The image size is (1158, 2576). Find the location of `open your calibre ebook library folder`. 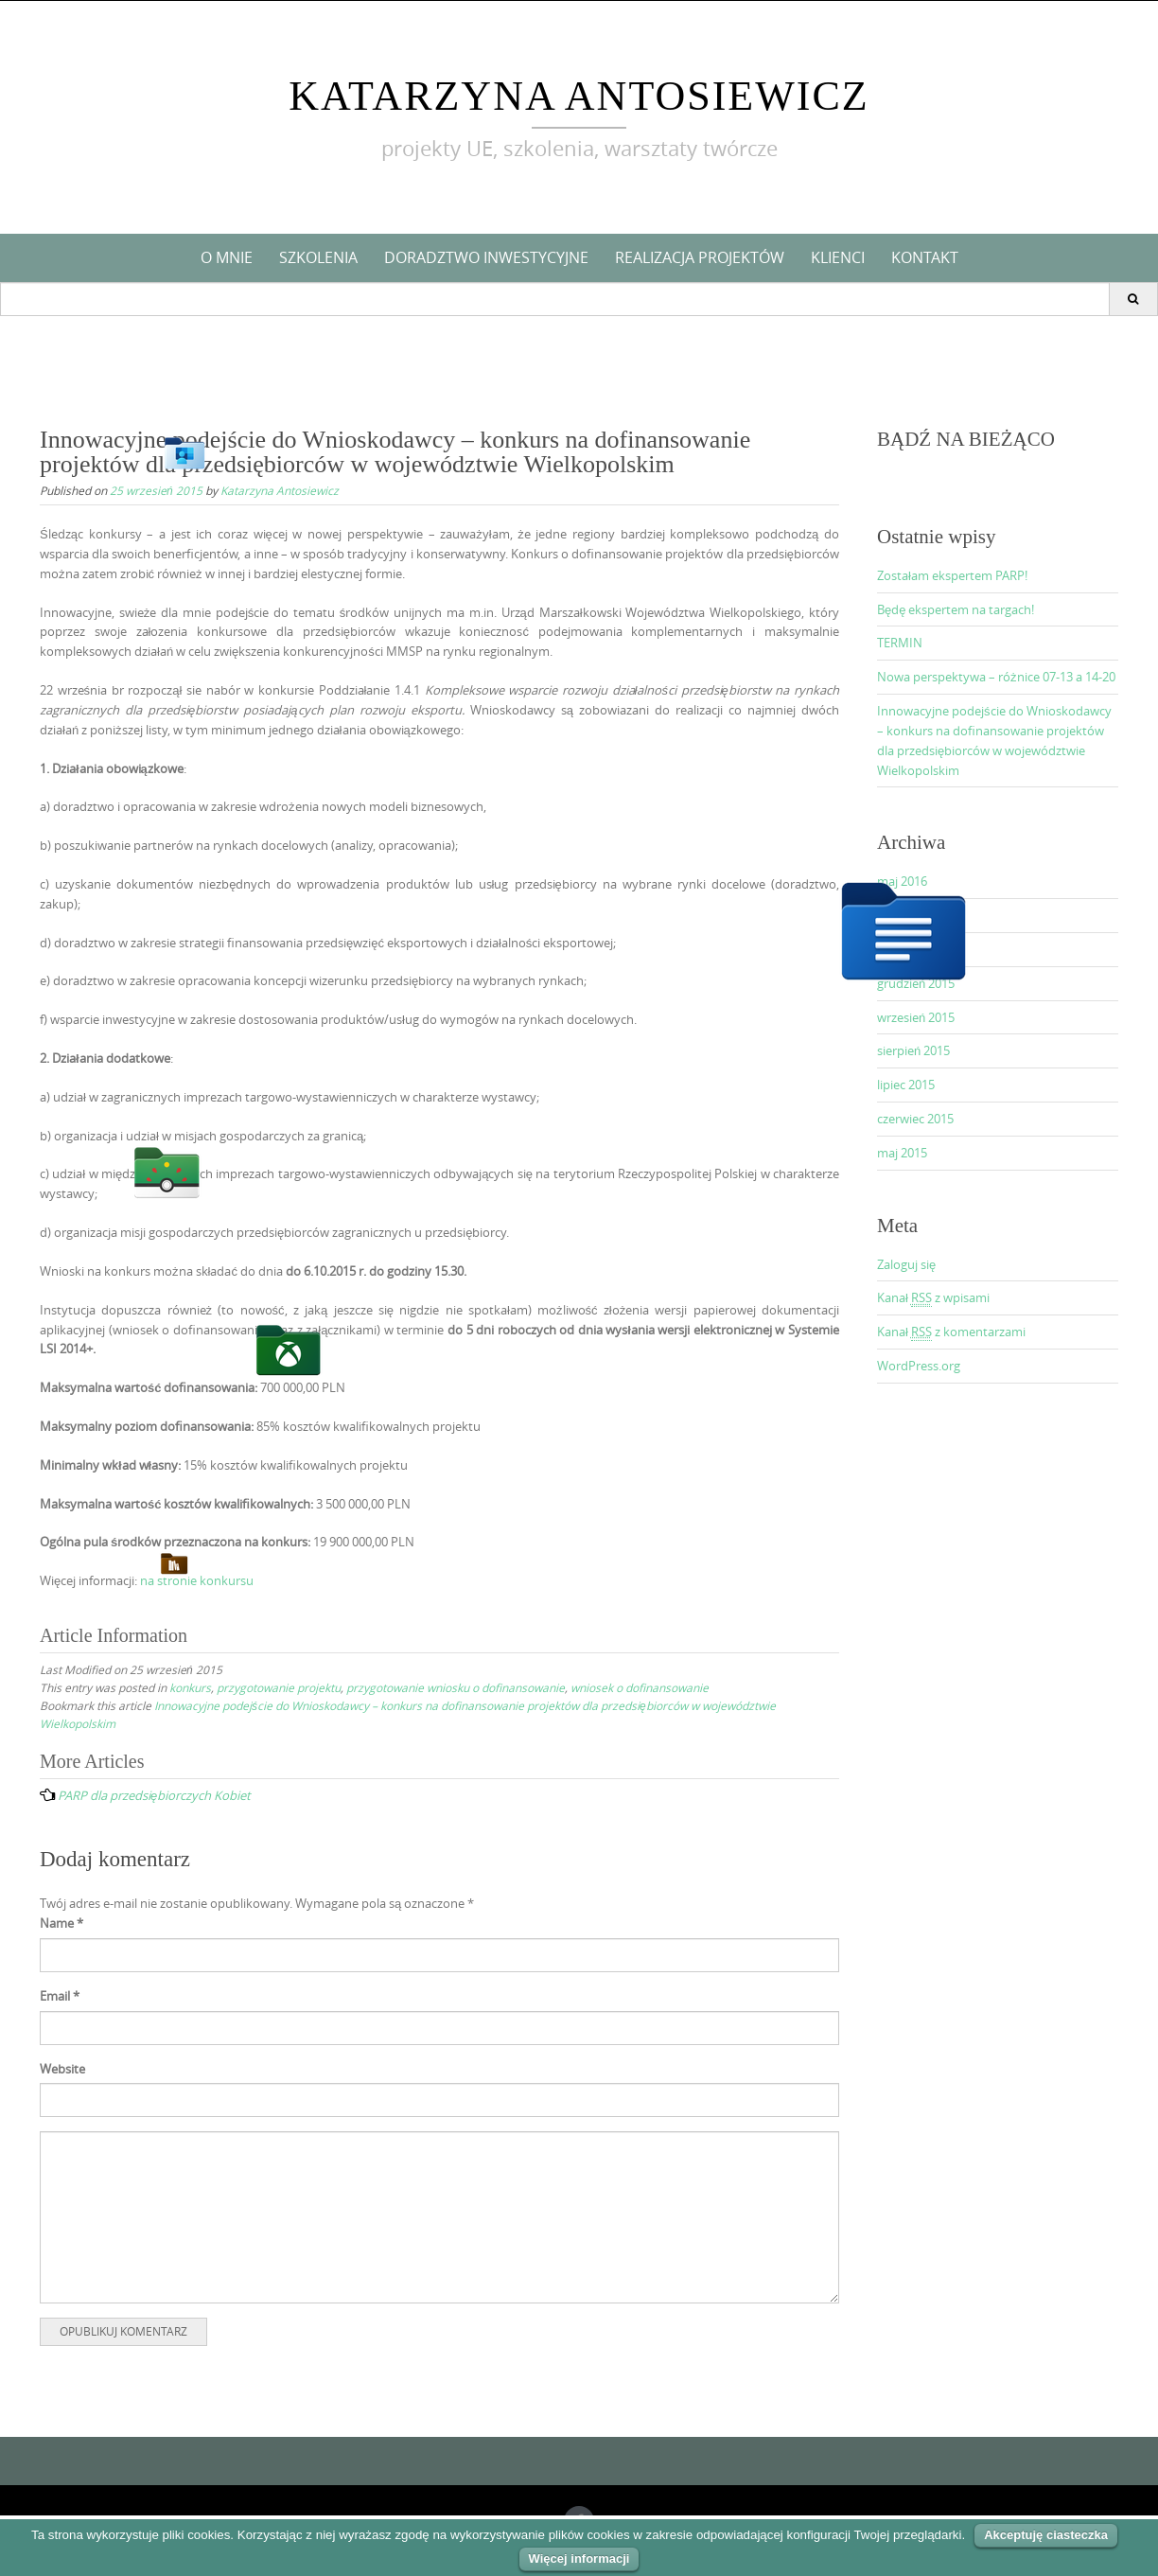

open your calibre ebook library folder is located at coordinates (174, 1564).